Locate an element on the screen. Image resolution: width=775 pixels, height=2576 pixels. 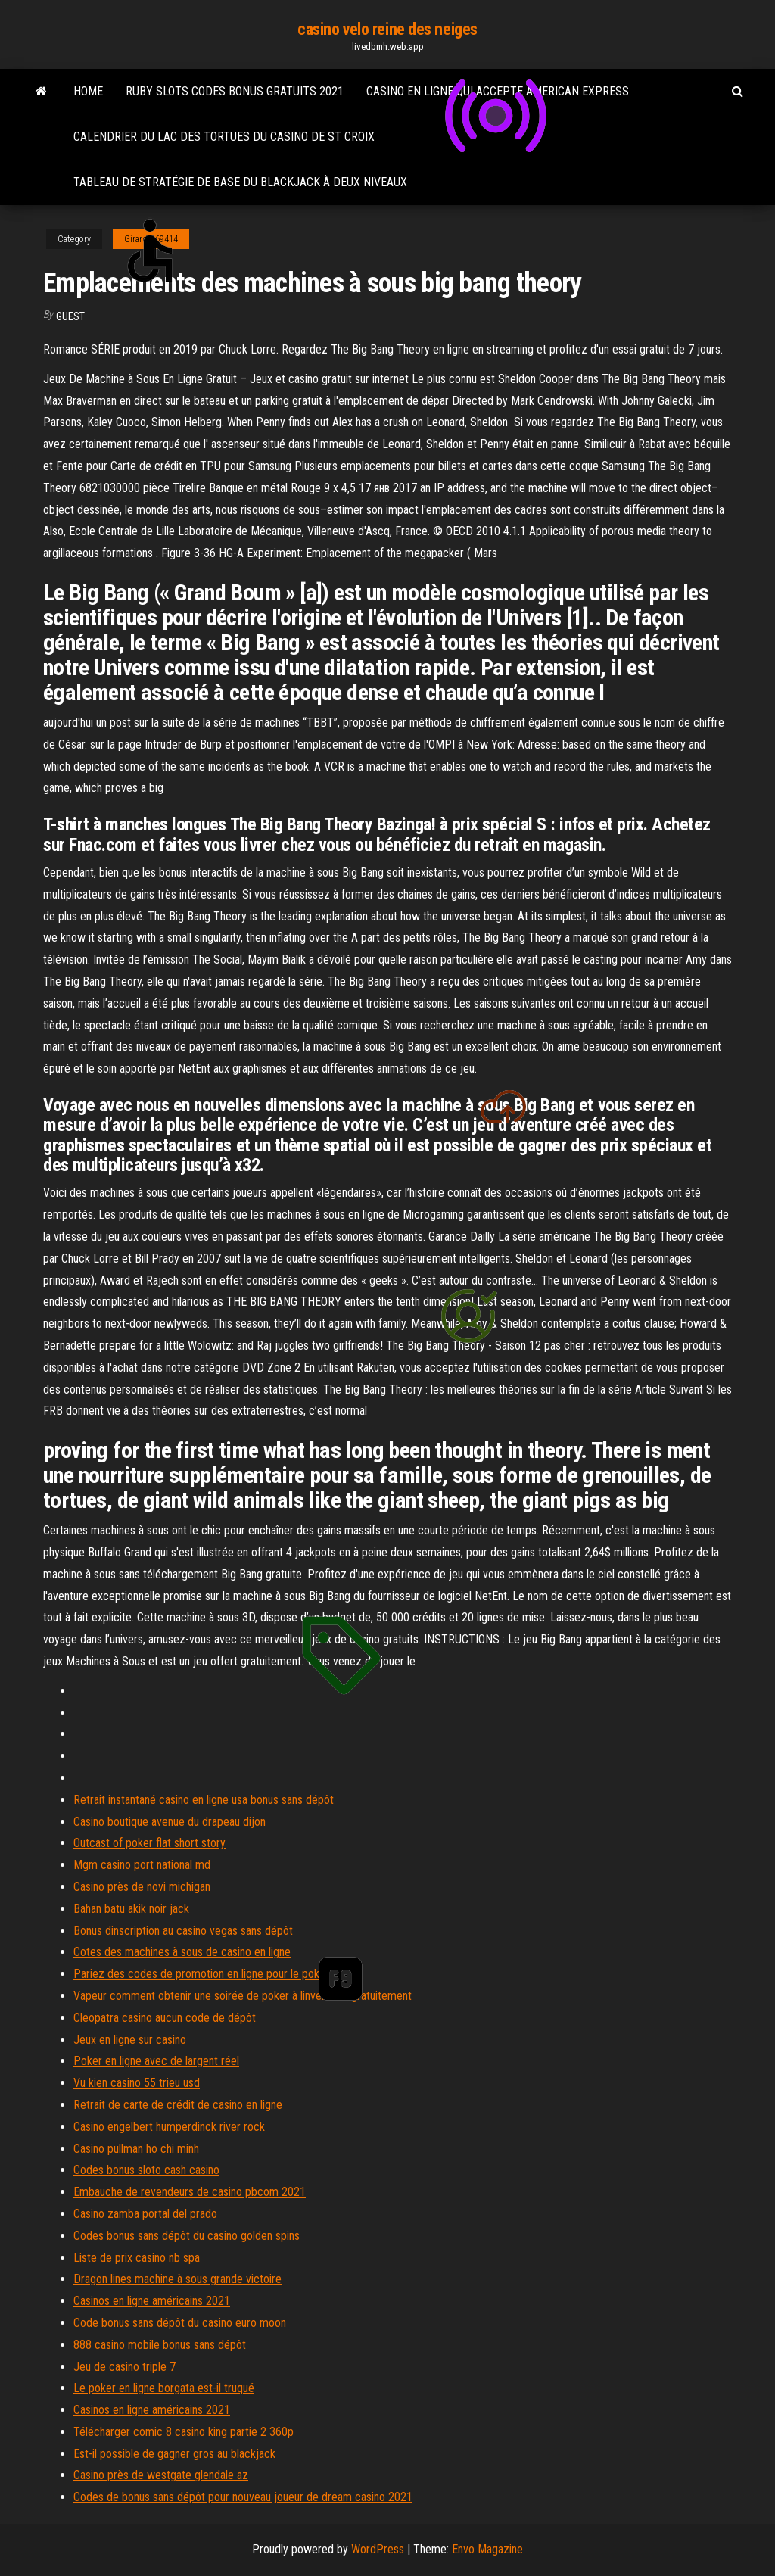
keyboard shortcut indicator for F9 function key is located at coordinates (341, 1979).